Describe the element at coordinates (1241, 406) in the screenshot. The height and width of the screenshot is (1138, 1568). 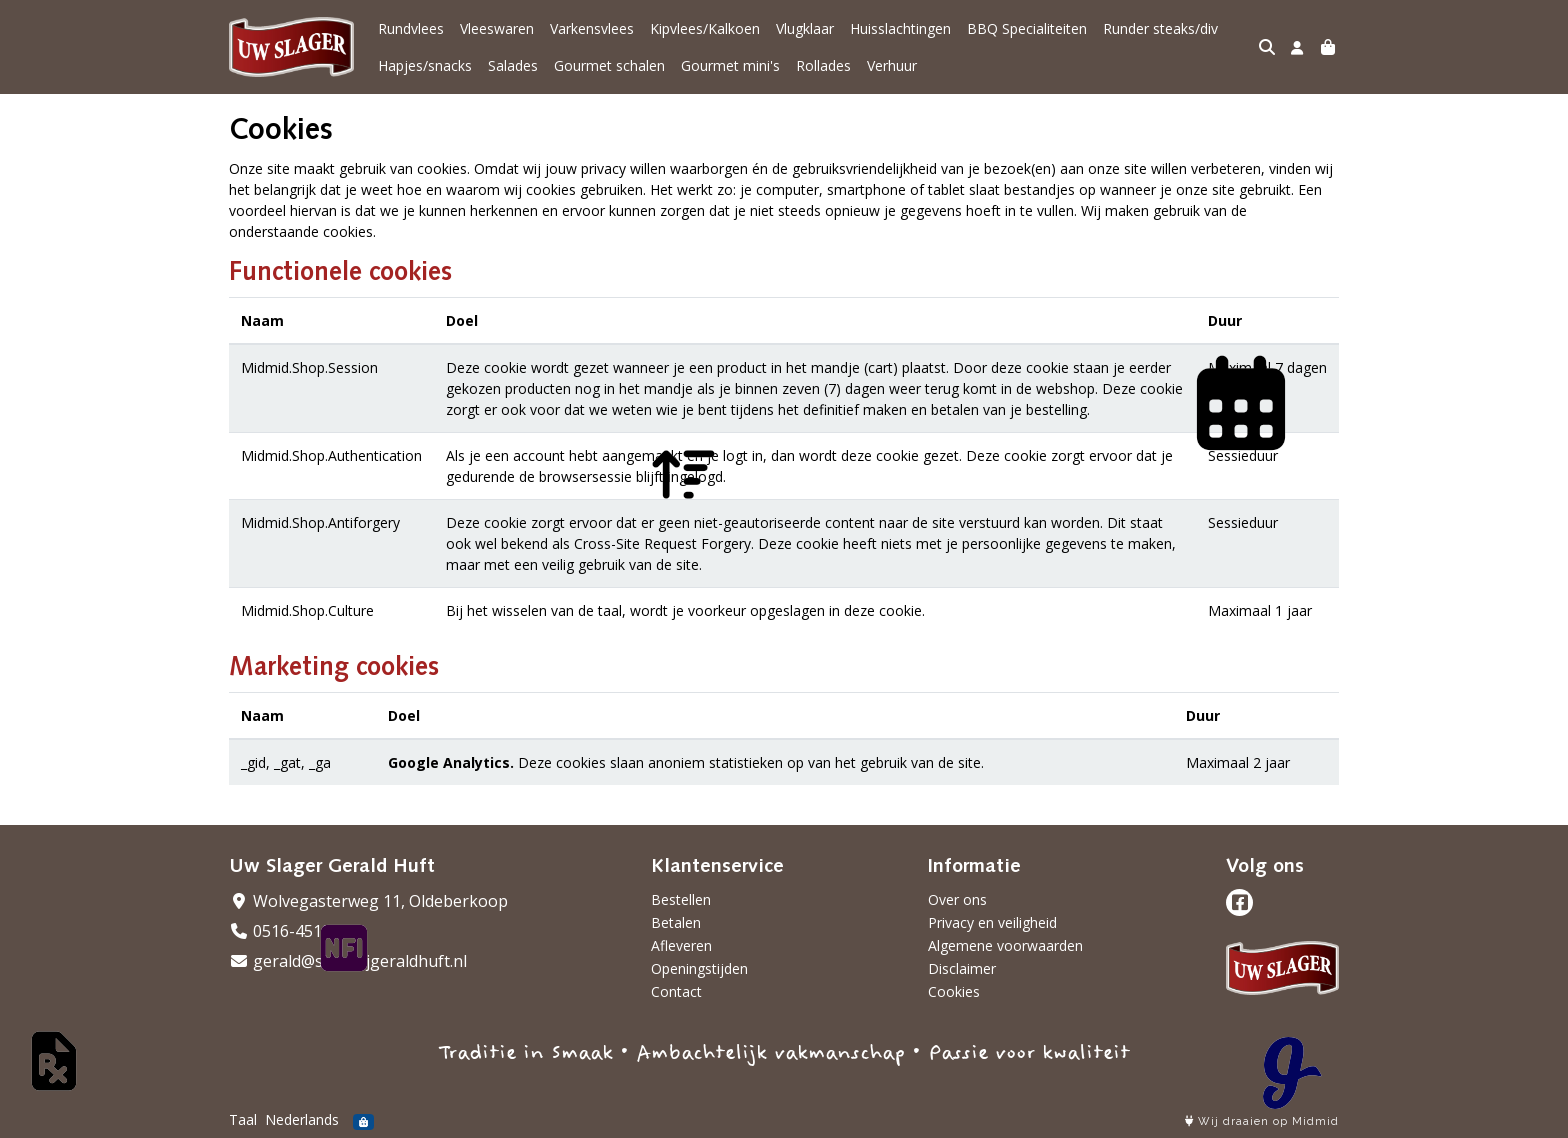
I see `view calendar or schedule` at that location.